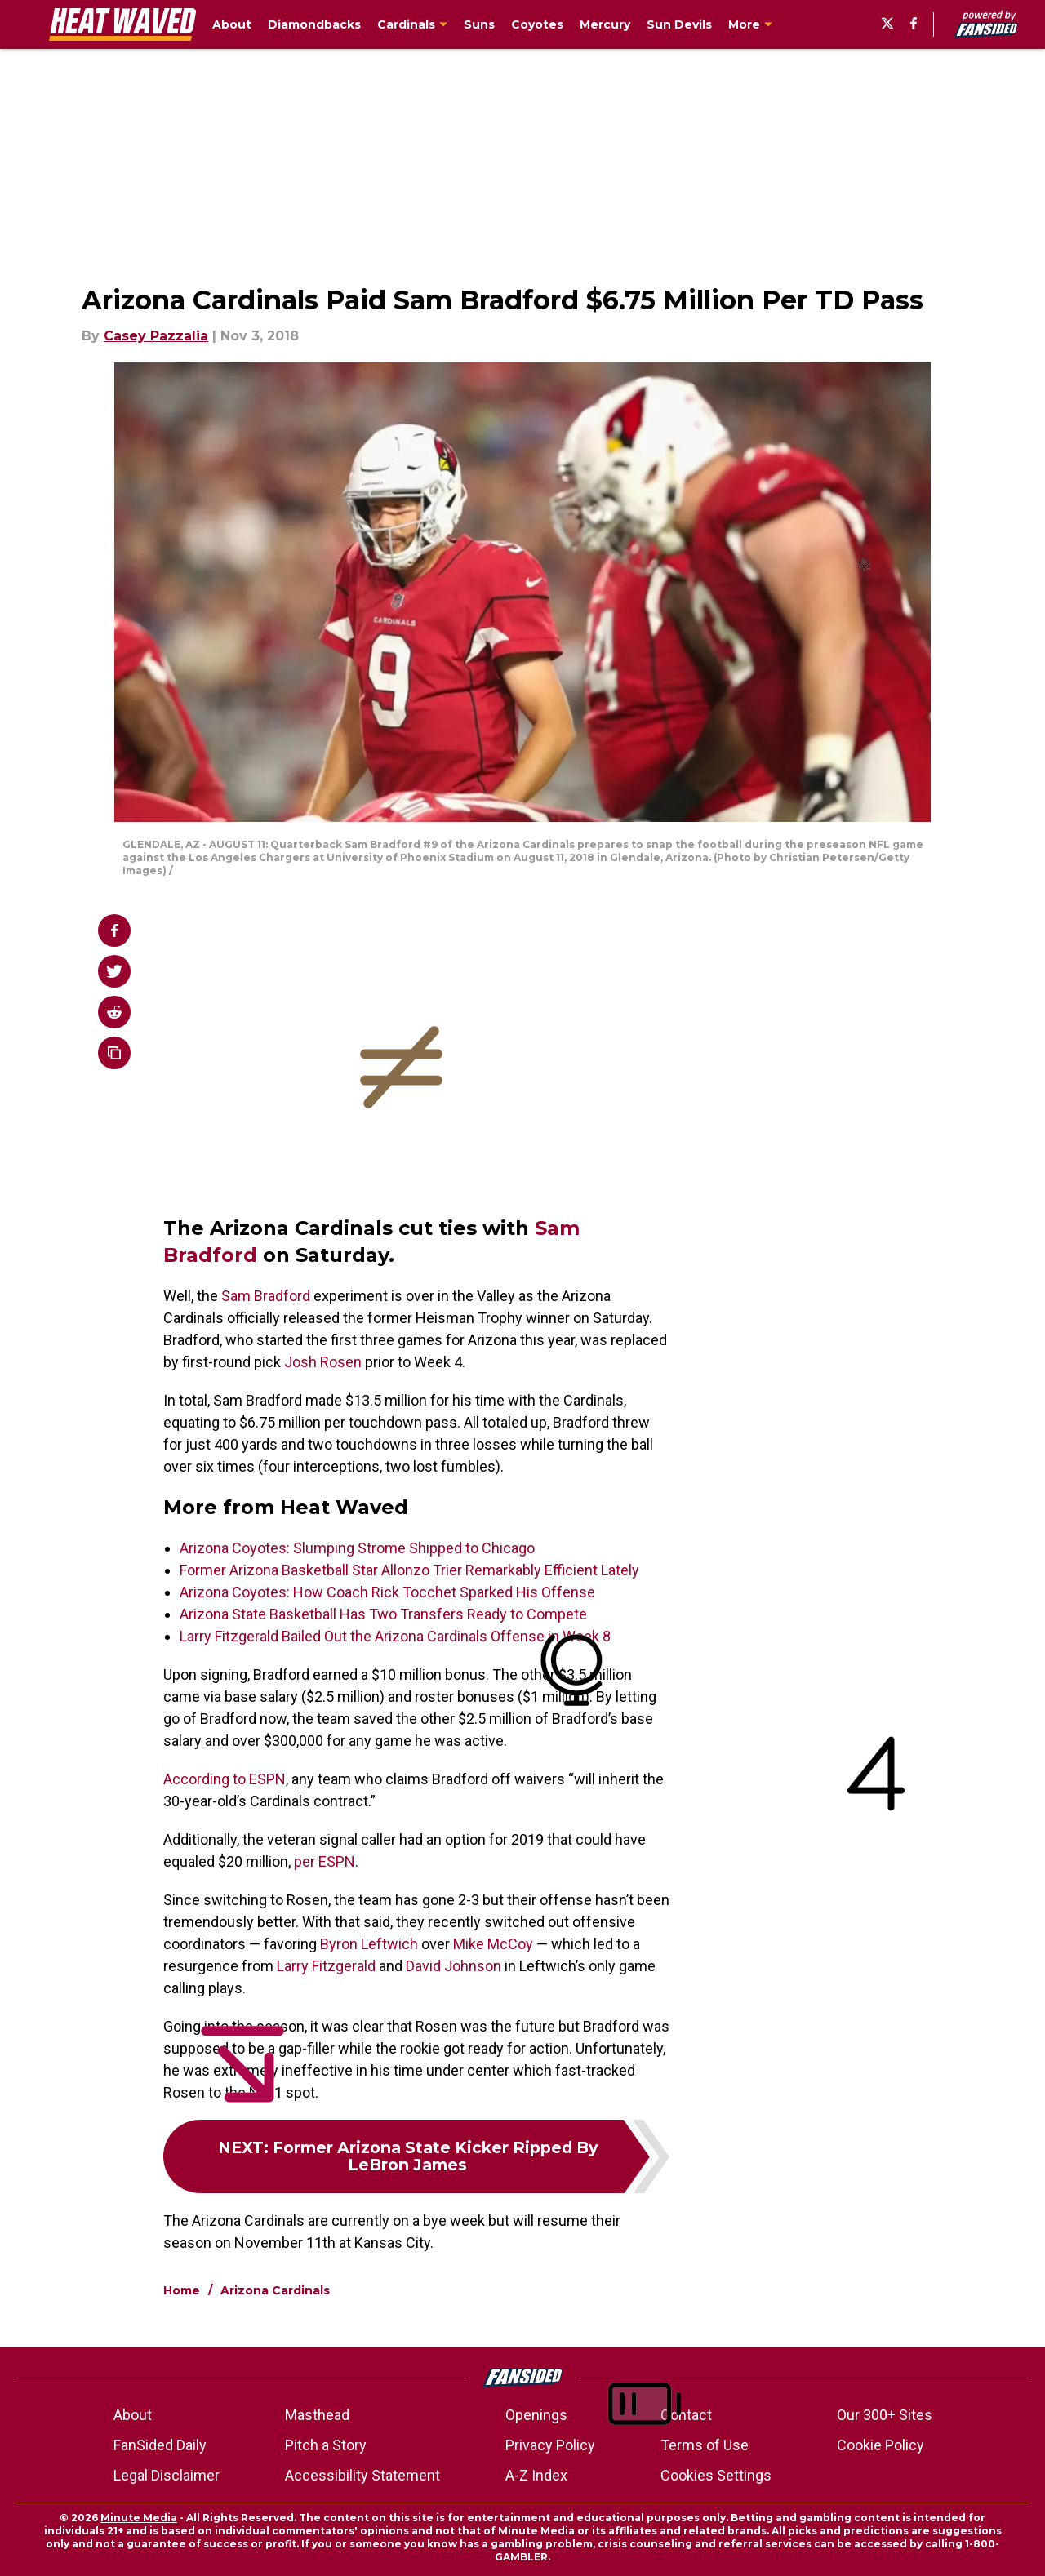  Describe the element at coordinates (574, 1668) in the screenshot. I see `access global or worldwide settings` at that location.